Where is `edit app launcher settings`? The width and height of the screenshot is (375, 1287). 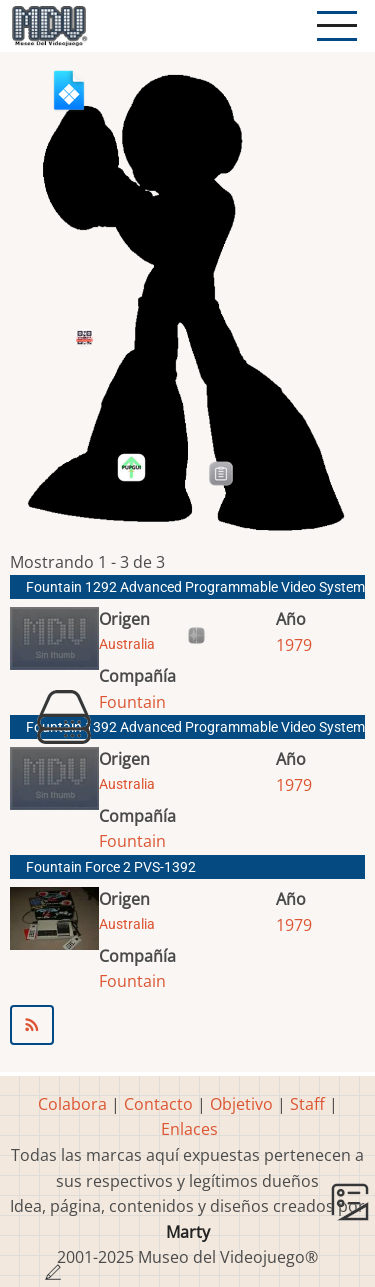
edit app launcher settings is located at coordinates (53, 1272).